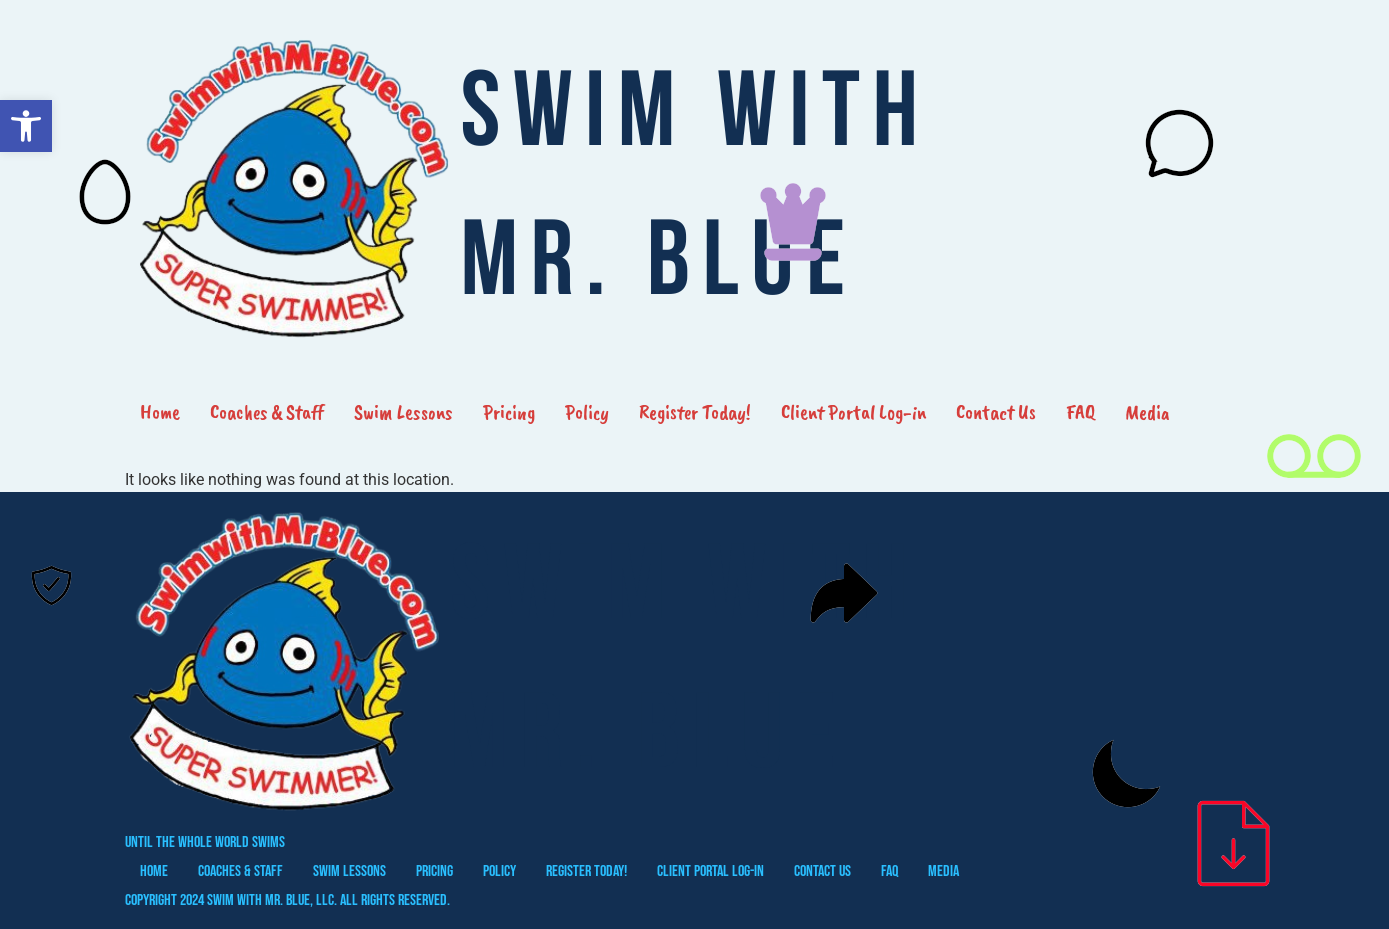 This screenshot has width=1389, height=929. Describe the element at coordinates (51, 585) in the screenshot. I see `indicates verified security or protection status` at that location.